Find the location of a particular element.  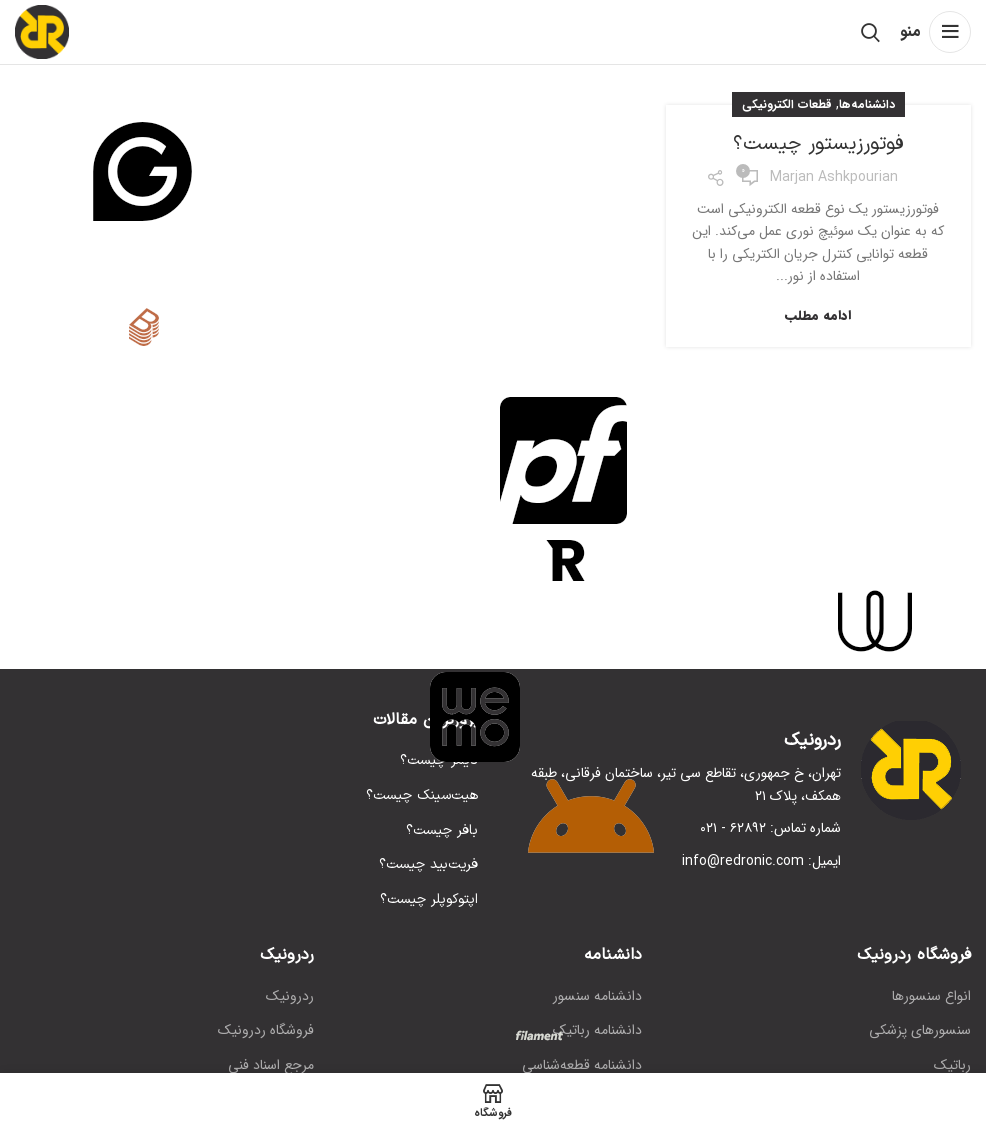

open the Wemo smart home app is located at coordinates (475, 717).